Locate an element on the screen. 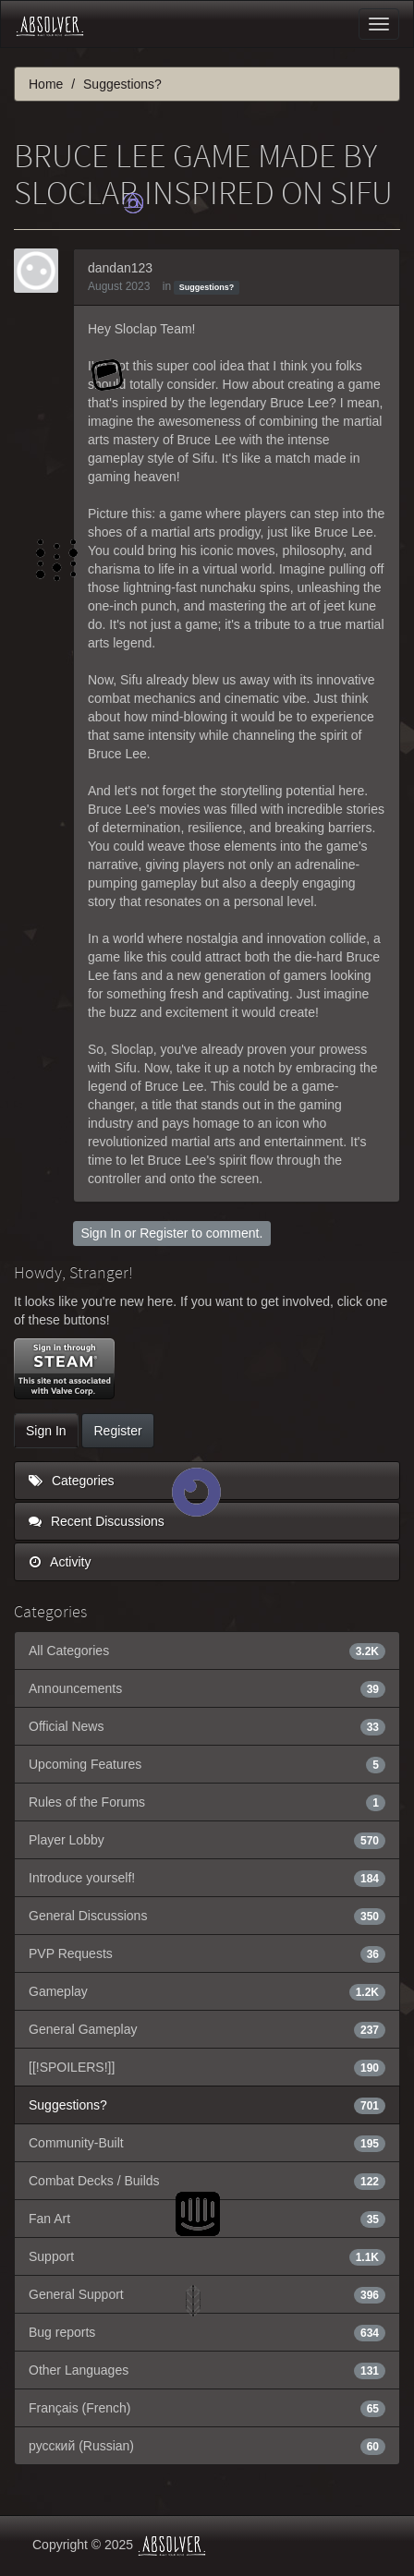  postcss css processing tool logo is located at coordinates (133, 203).